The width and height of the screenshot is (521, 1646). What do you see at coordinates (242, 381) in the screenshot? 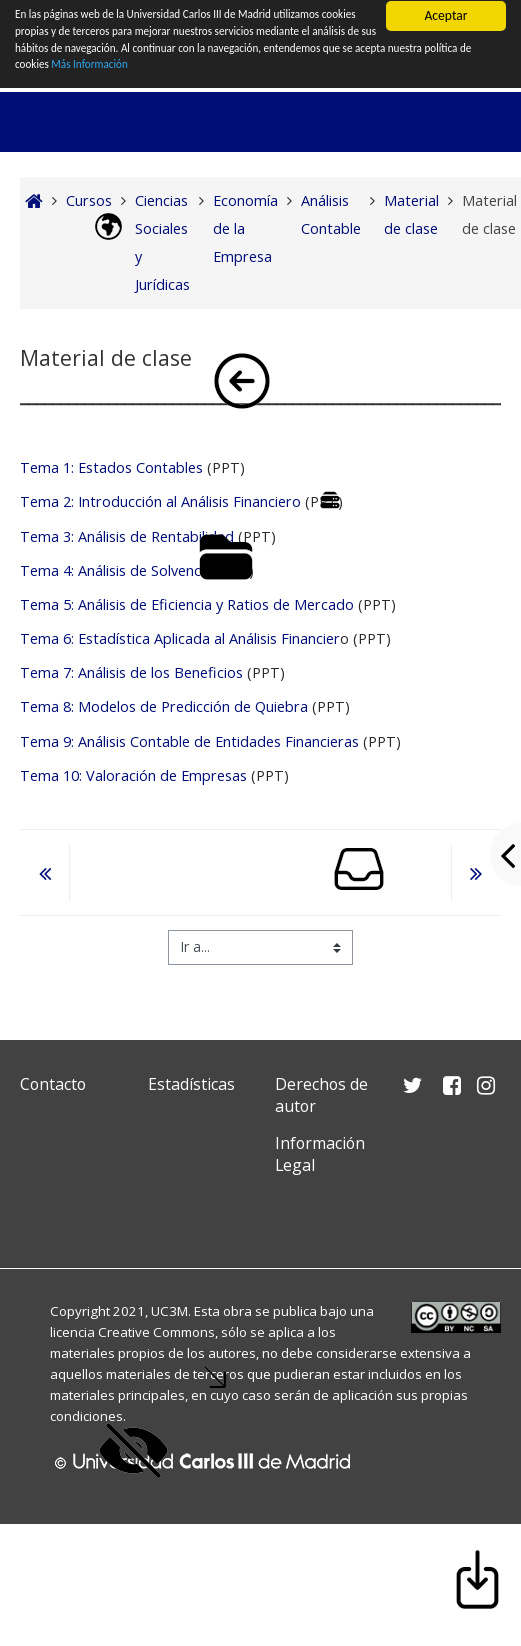
I see `go back to the previous screen` at bounding box center [242, 381].